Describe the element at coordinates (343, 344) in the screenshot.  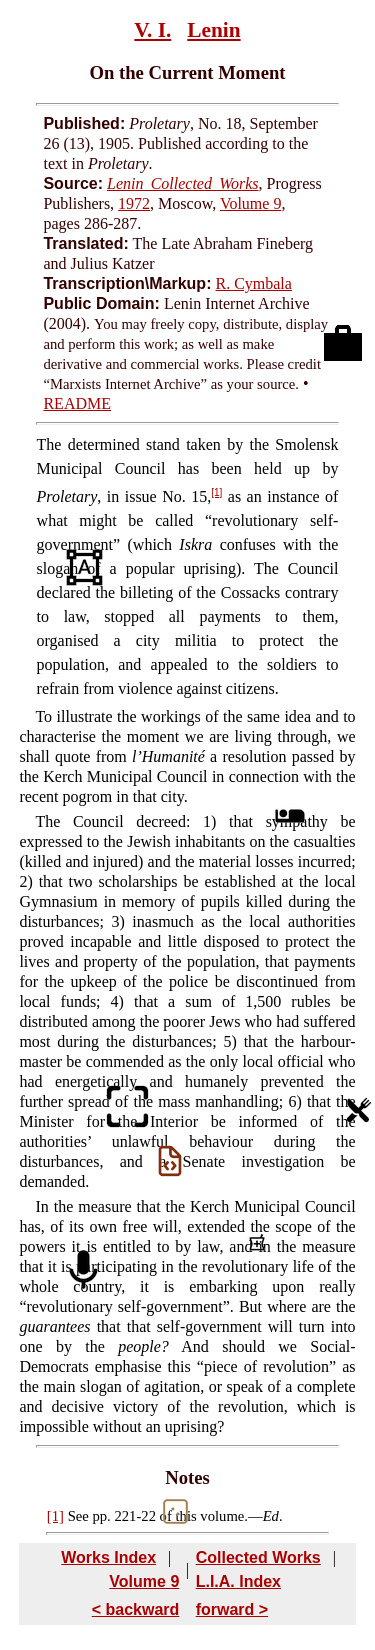
I see `access work-related files or documents` at that location.